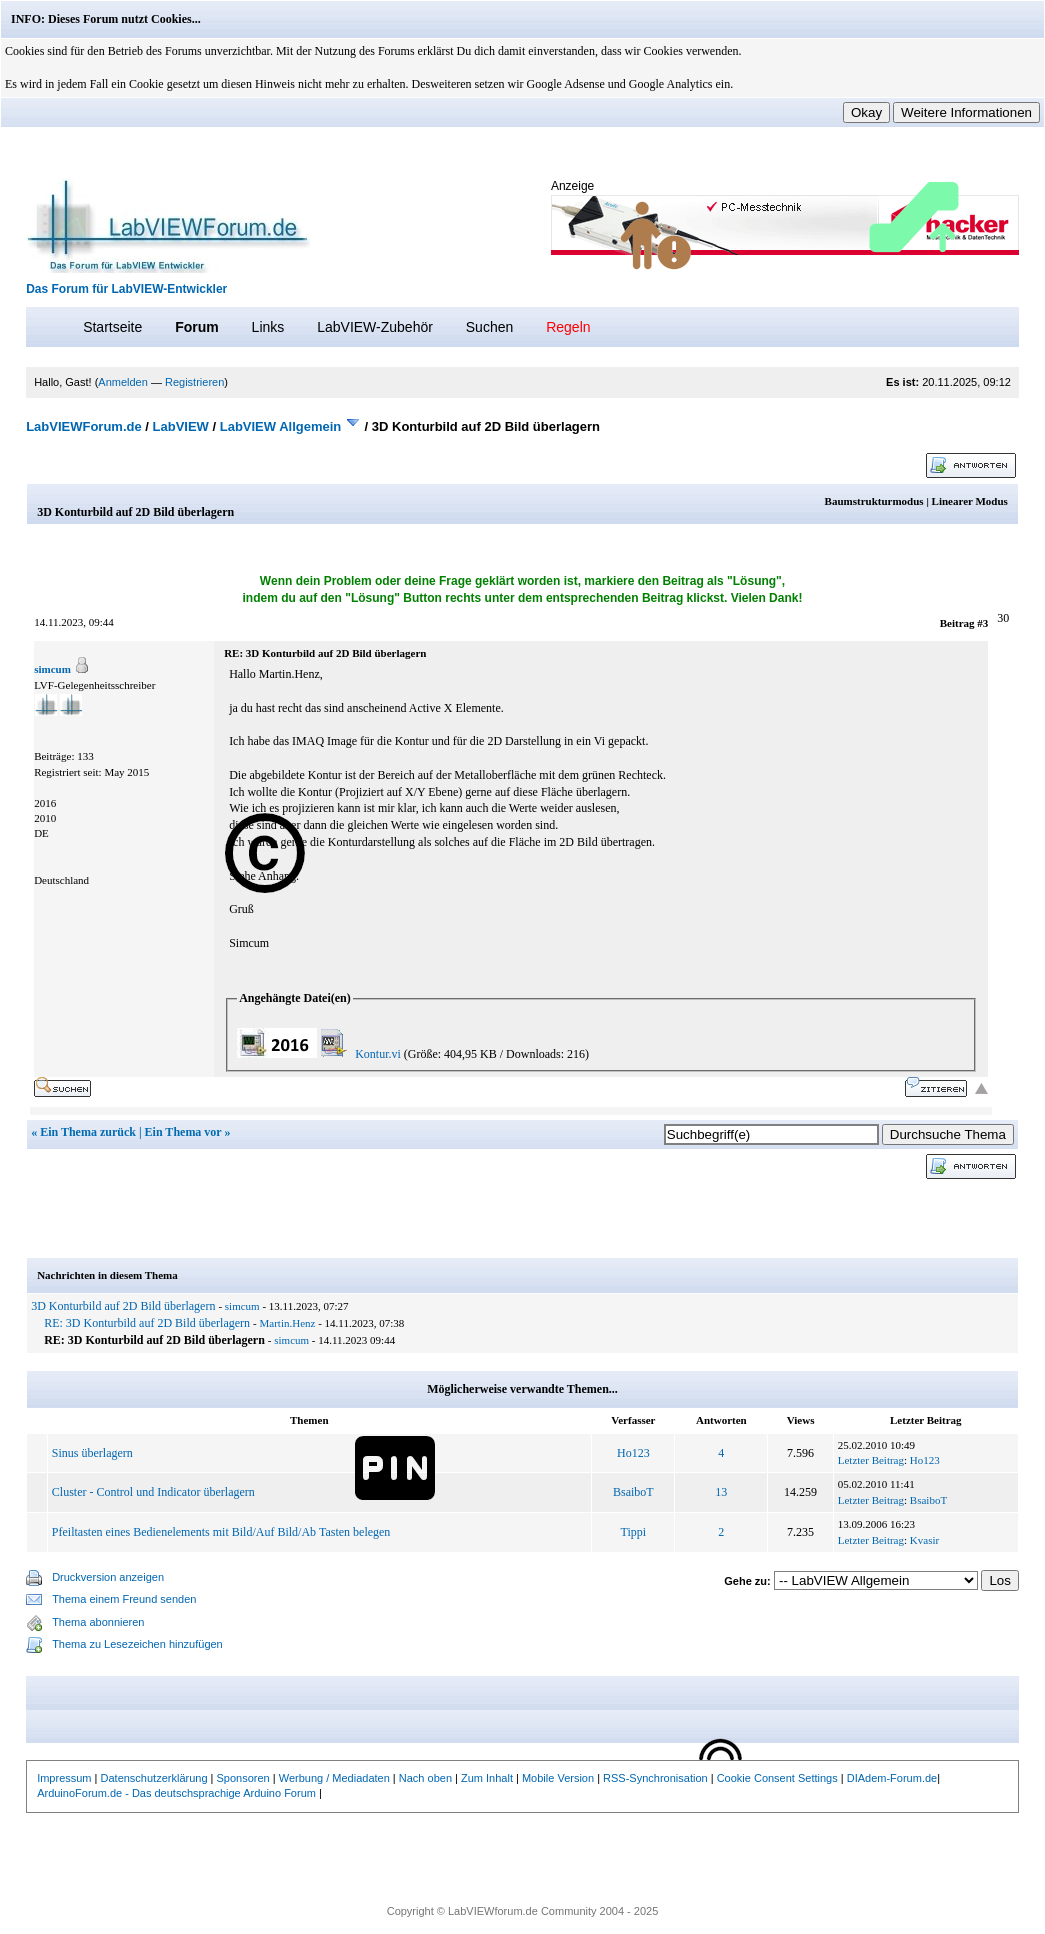  What do you see at coordinates (914, 217) in the screenshot?
I see `indicates escalator going up` at bounding box center [914, 217].